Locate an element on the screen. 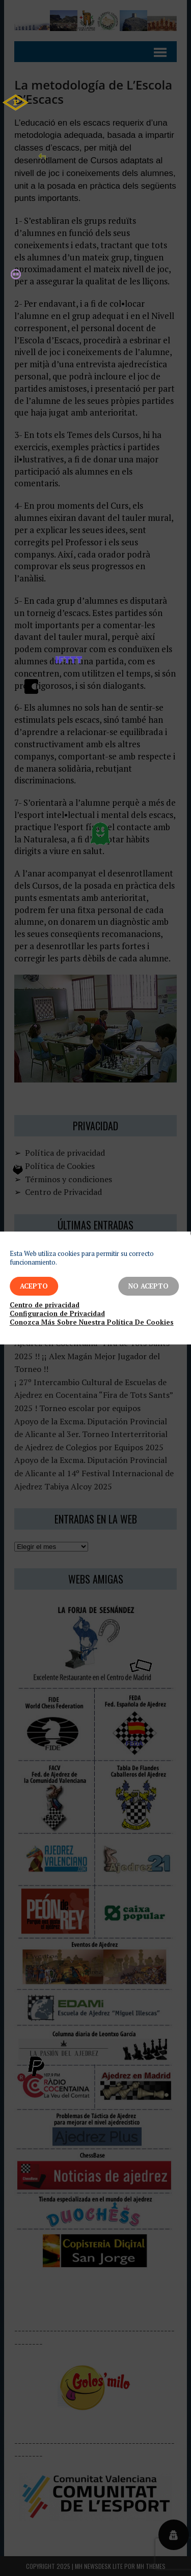  open ghostery privacy browser extension is located at coordinates (100, 834).